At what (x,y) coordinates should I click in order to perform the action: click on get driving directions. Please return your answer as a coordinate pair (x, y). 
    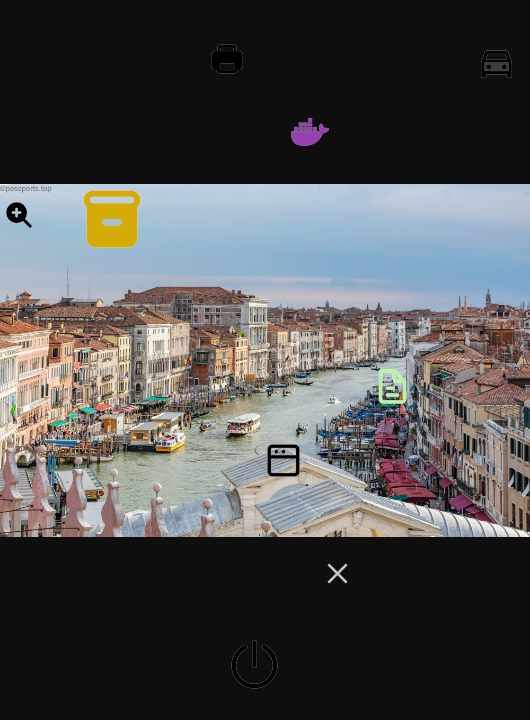
    Looking at the image, I should click on (496, 62).